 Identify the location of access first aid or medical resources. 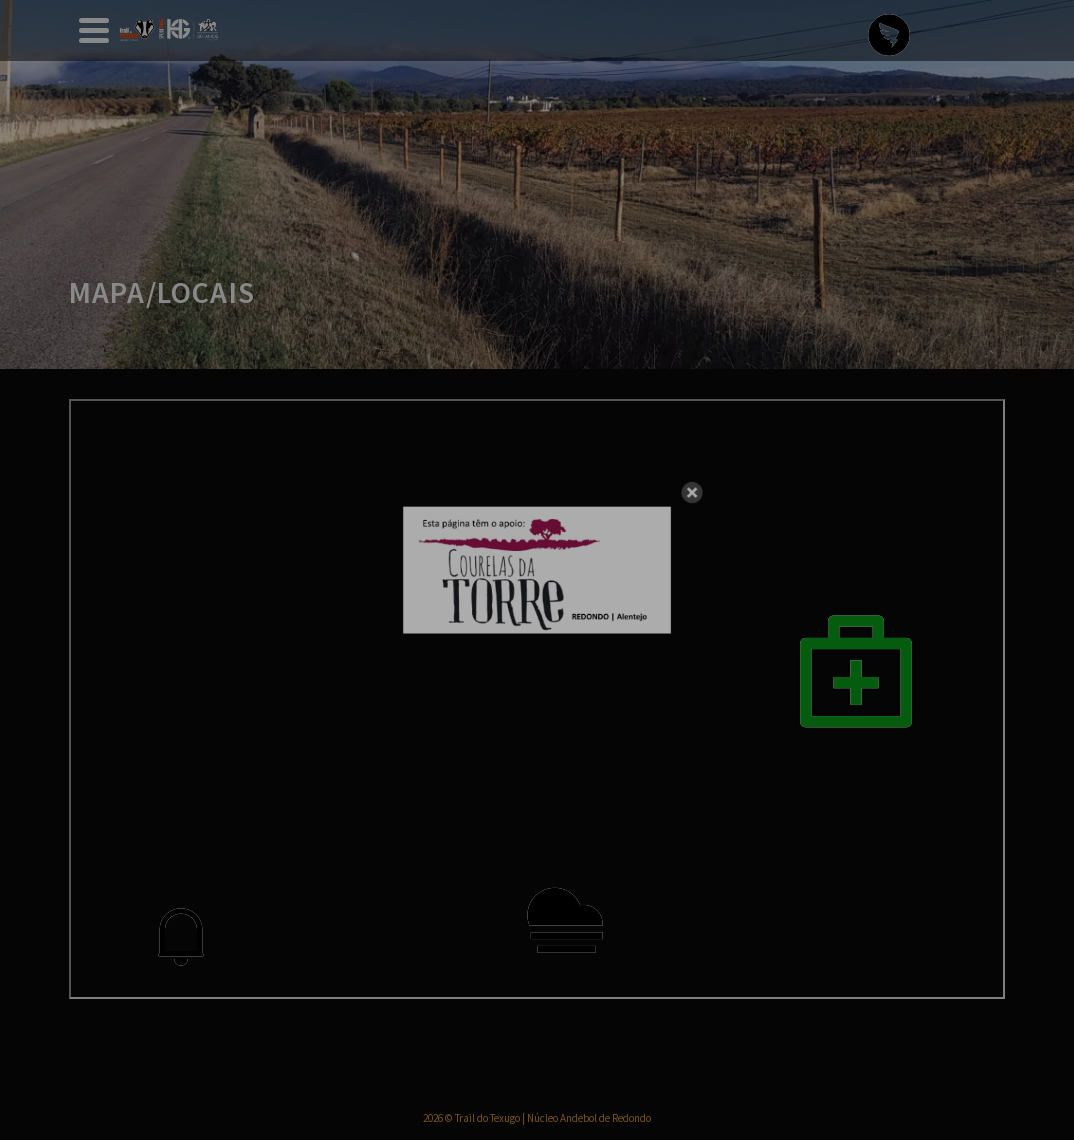
(856, 677).